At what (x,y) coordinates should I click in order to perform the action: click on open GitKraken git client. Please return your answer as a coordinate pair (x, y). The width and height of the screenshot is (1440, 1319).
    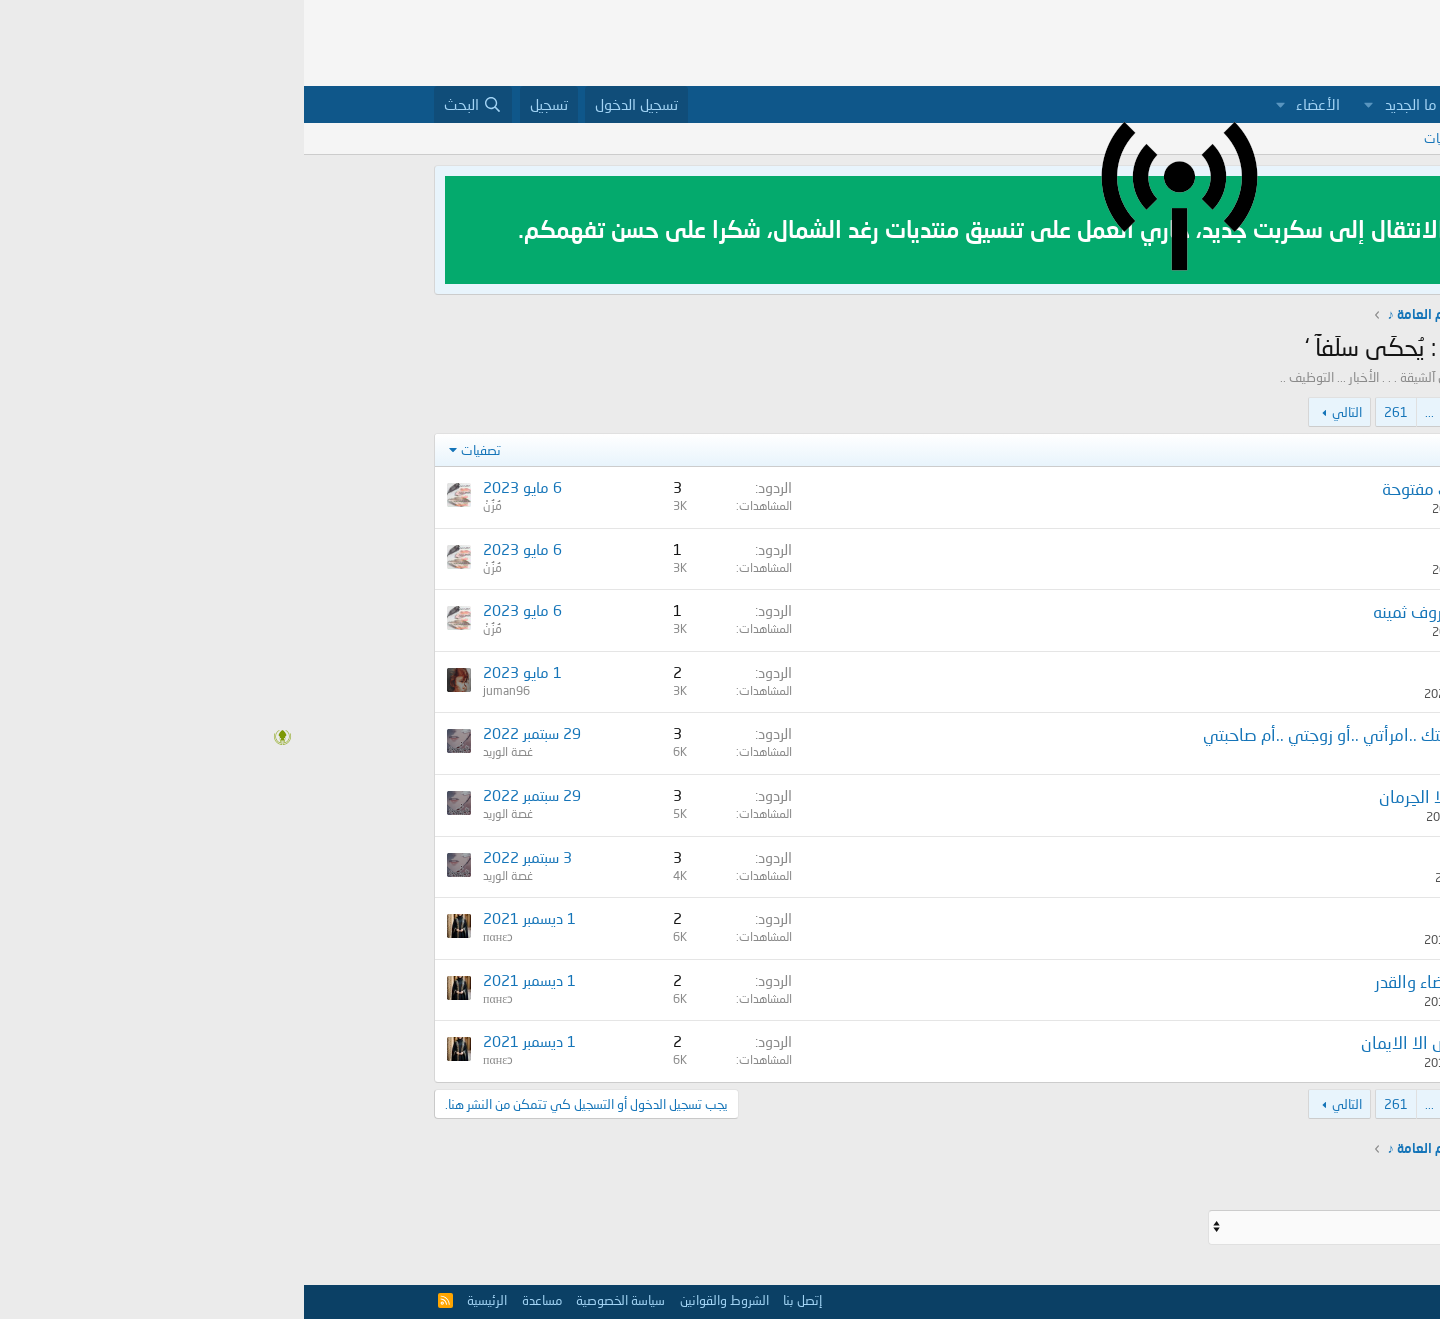
    Looking at the image, I should click on (282, 737).